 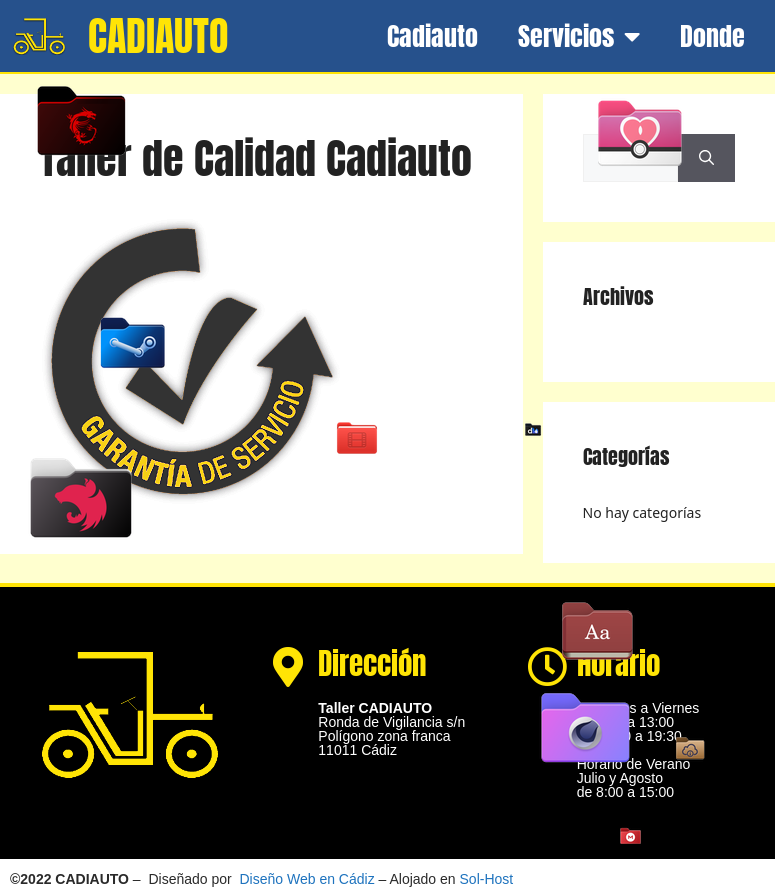 What do you see at coordinates (80, 500) in the screenshot?
I see `open NestJS project folder` at bounding box center [80, 500].